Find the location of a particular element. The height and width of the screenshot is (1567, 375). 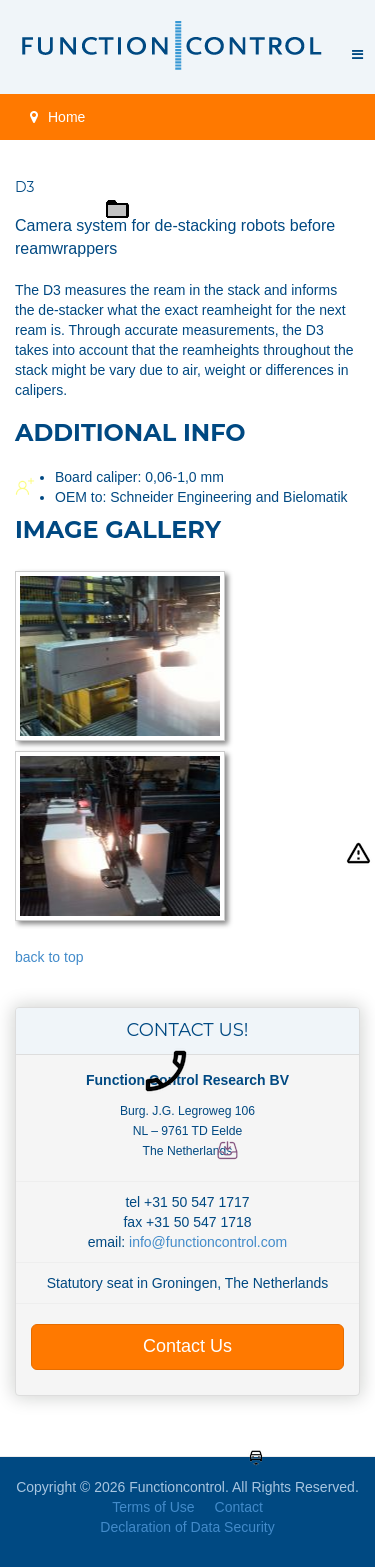

make a phone call is located at coordinates (166, 1071).